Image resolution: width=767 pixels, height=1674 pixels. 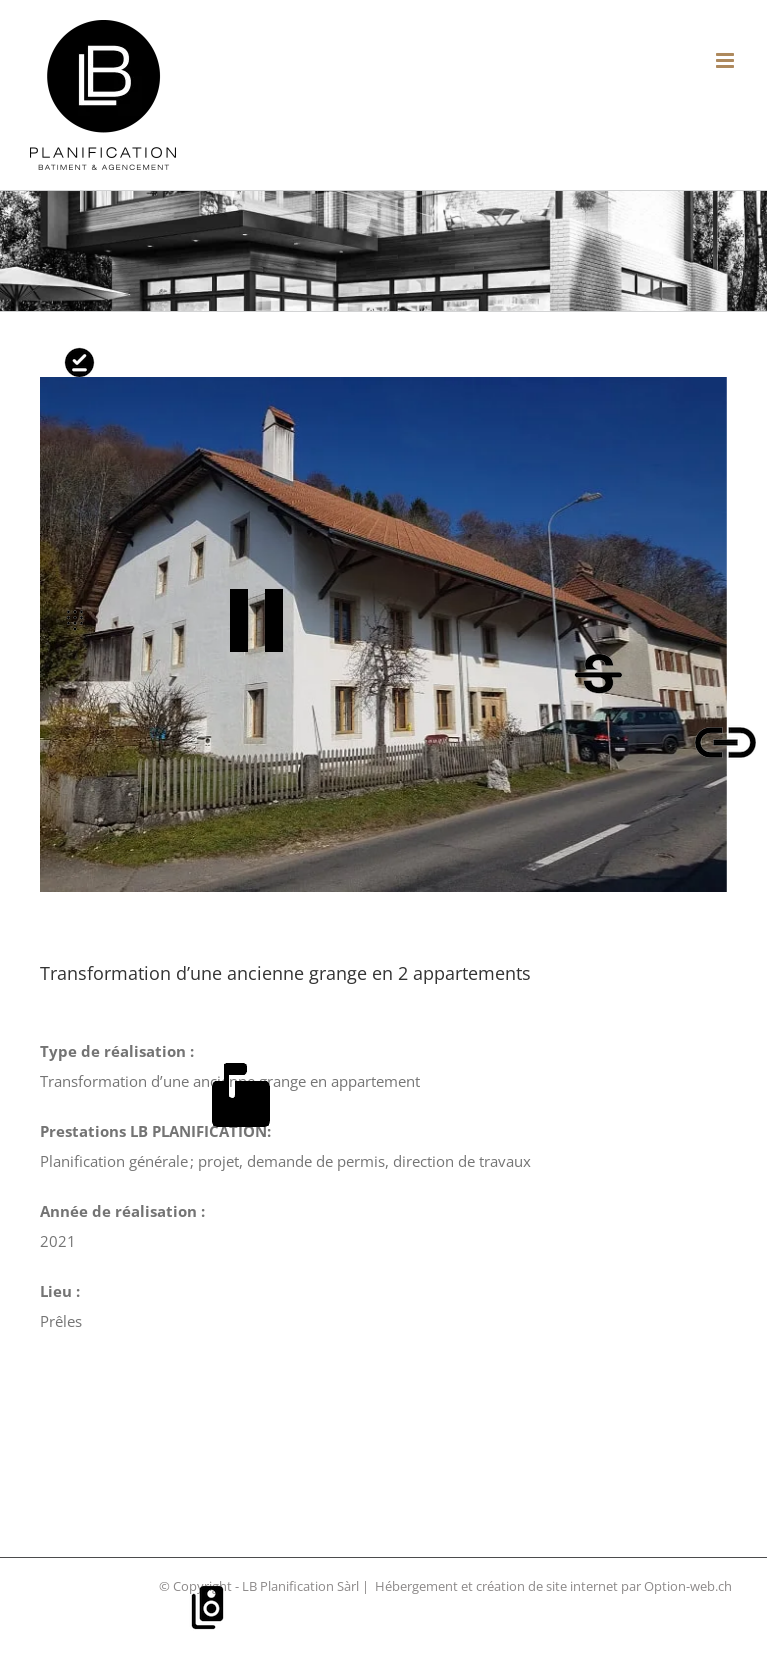 I want to click on pause media playback, so click(x=256, y=620).